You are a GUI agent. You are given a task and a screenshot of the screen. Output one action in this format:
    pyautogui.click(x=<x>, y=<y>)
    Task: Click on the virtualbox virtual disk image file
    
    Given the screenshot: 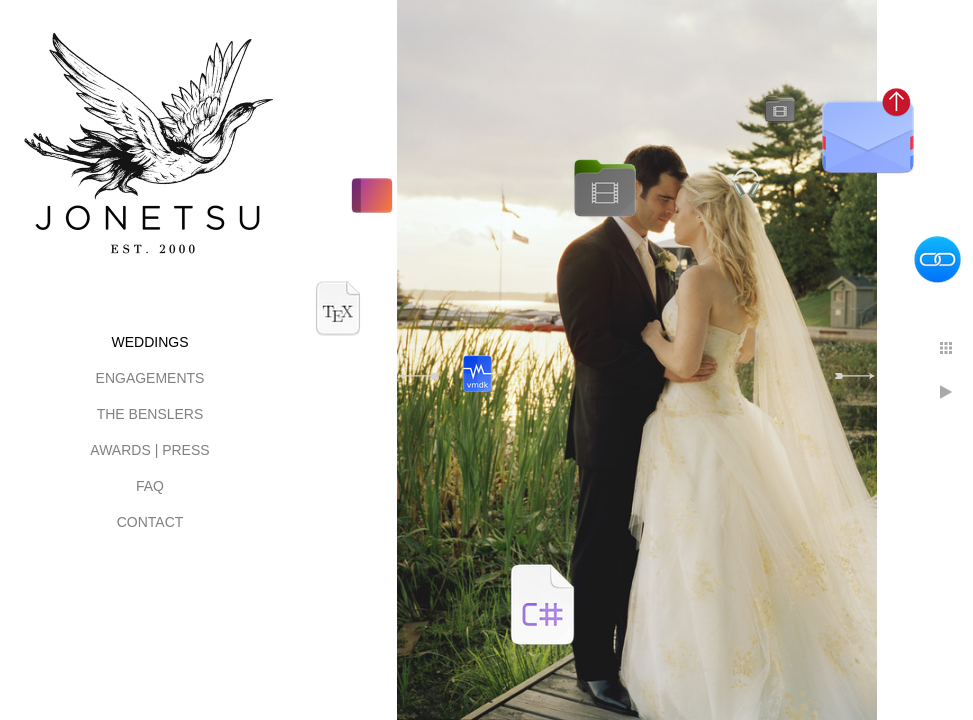 What is the action you would take?
    pyautogui.click(x=477, y=373)
    